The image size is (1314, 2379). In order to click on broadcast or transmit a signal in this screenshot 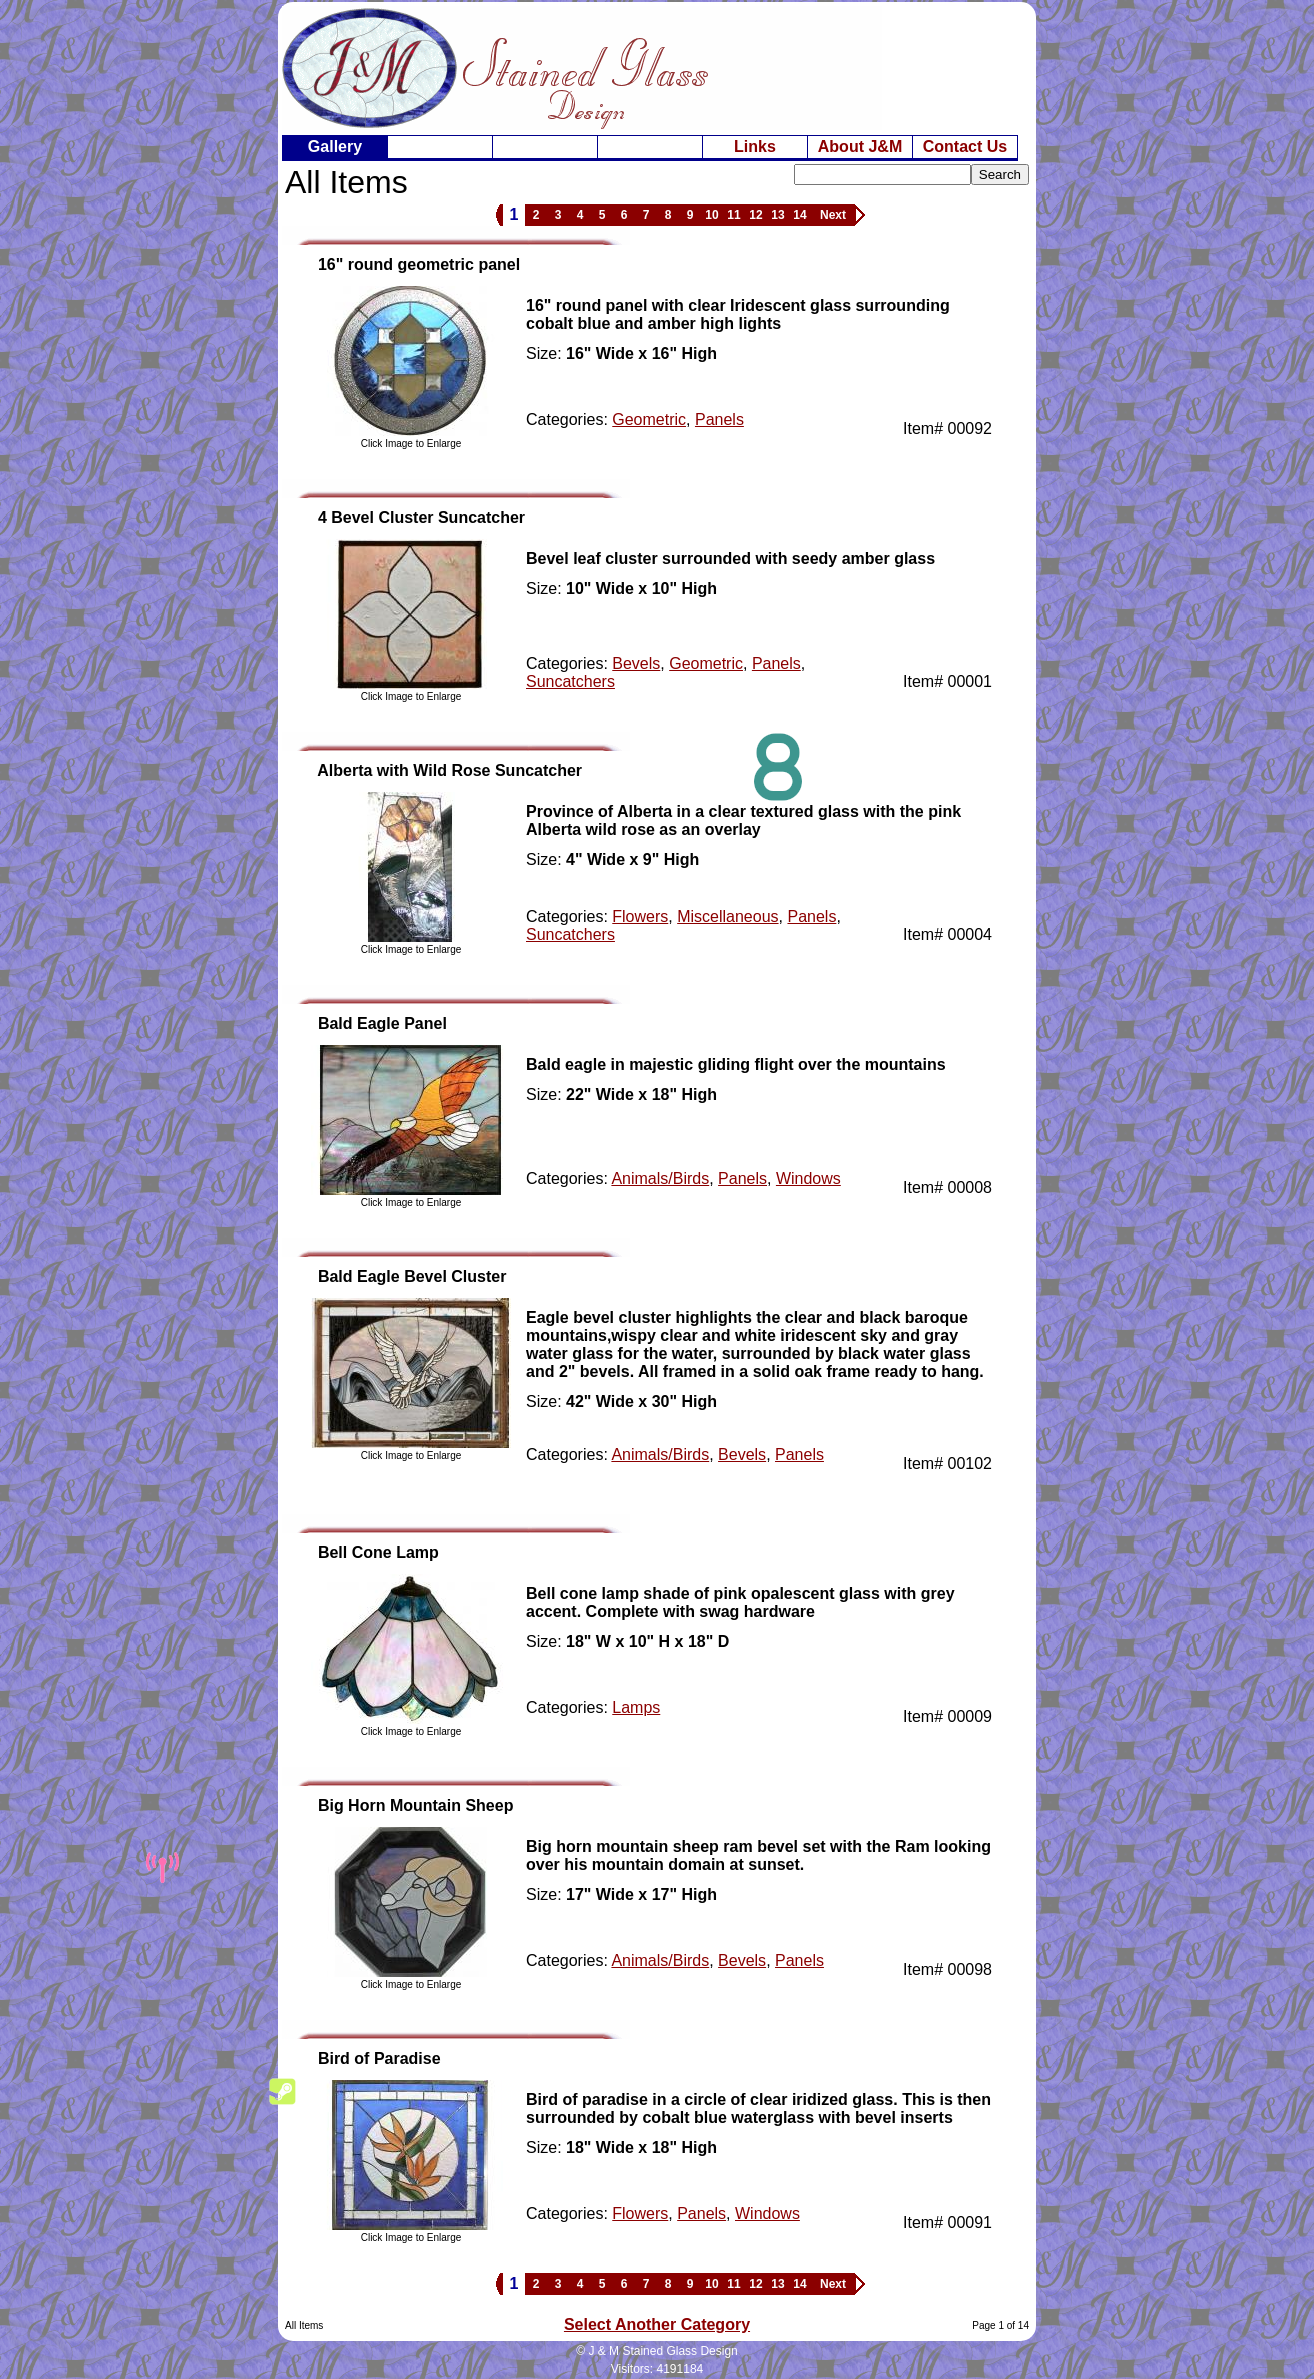, I will do `click(162, 1867)`.